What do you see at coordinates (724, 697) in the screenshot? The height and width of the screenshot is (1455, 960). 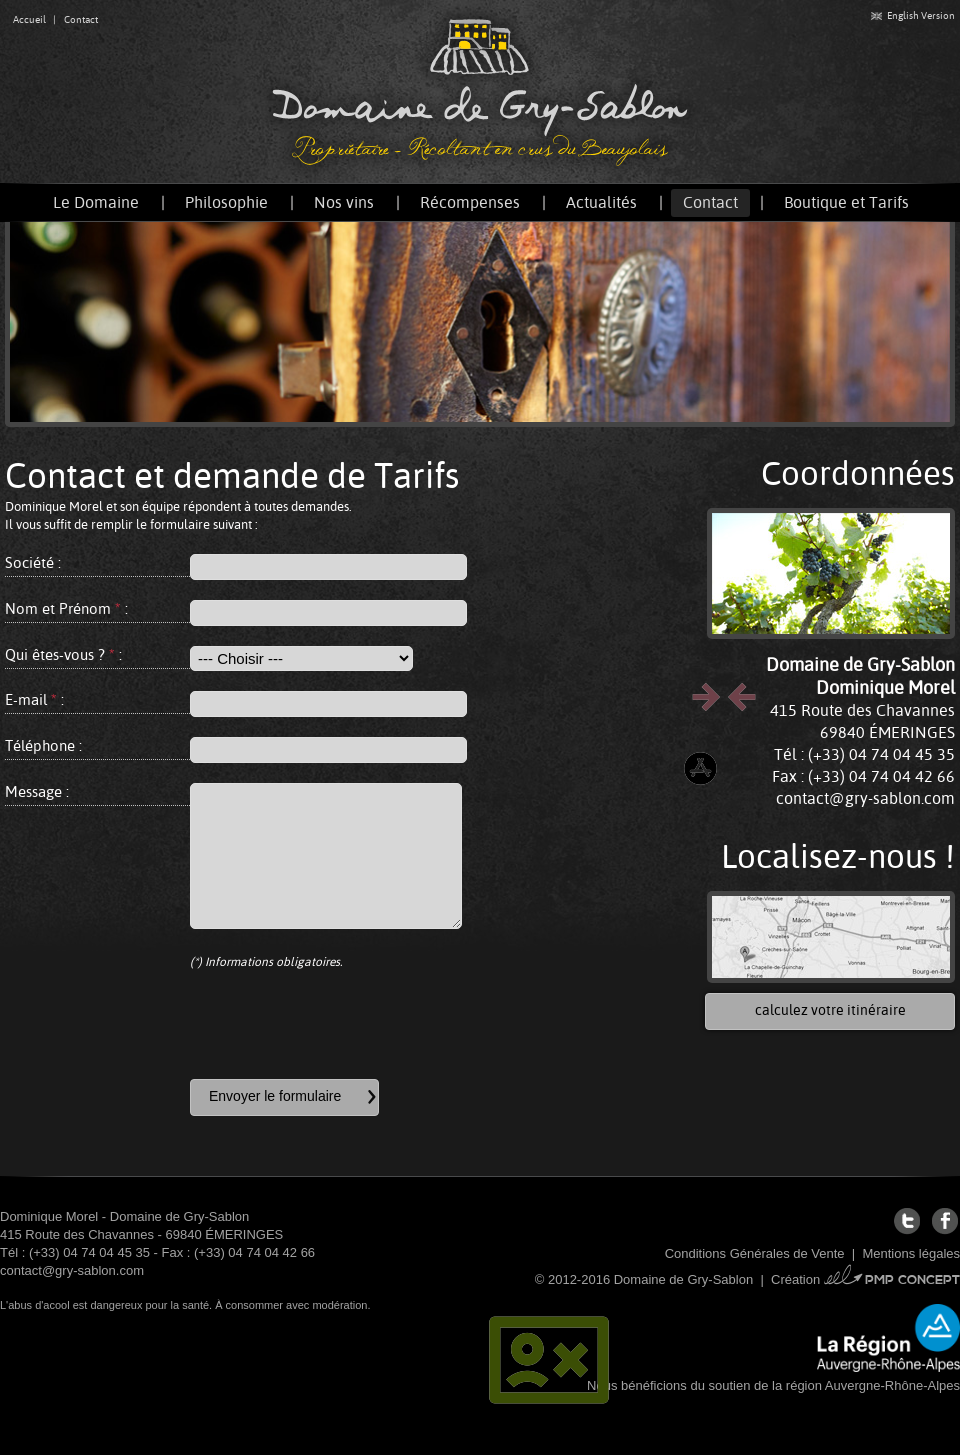 I see `collapse panel horizontally` at bounding box center [724, 697].